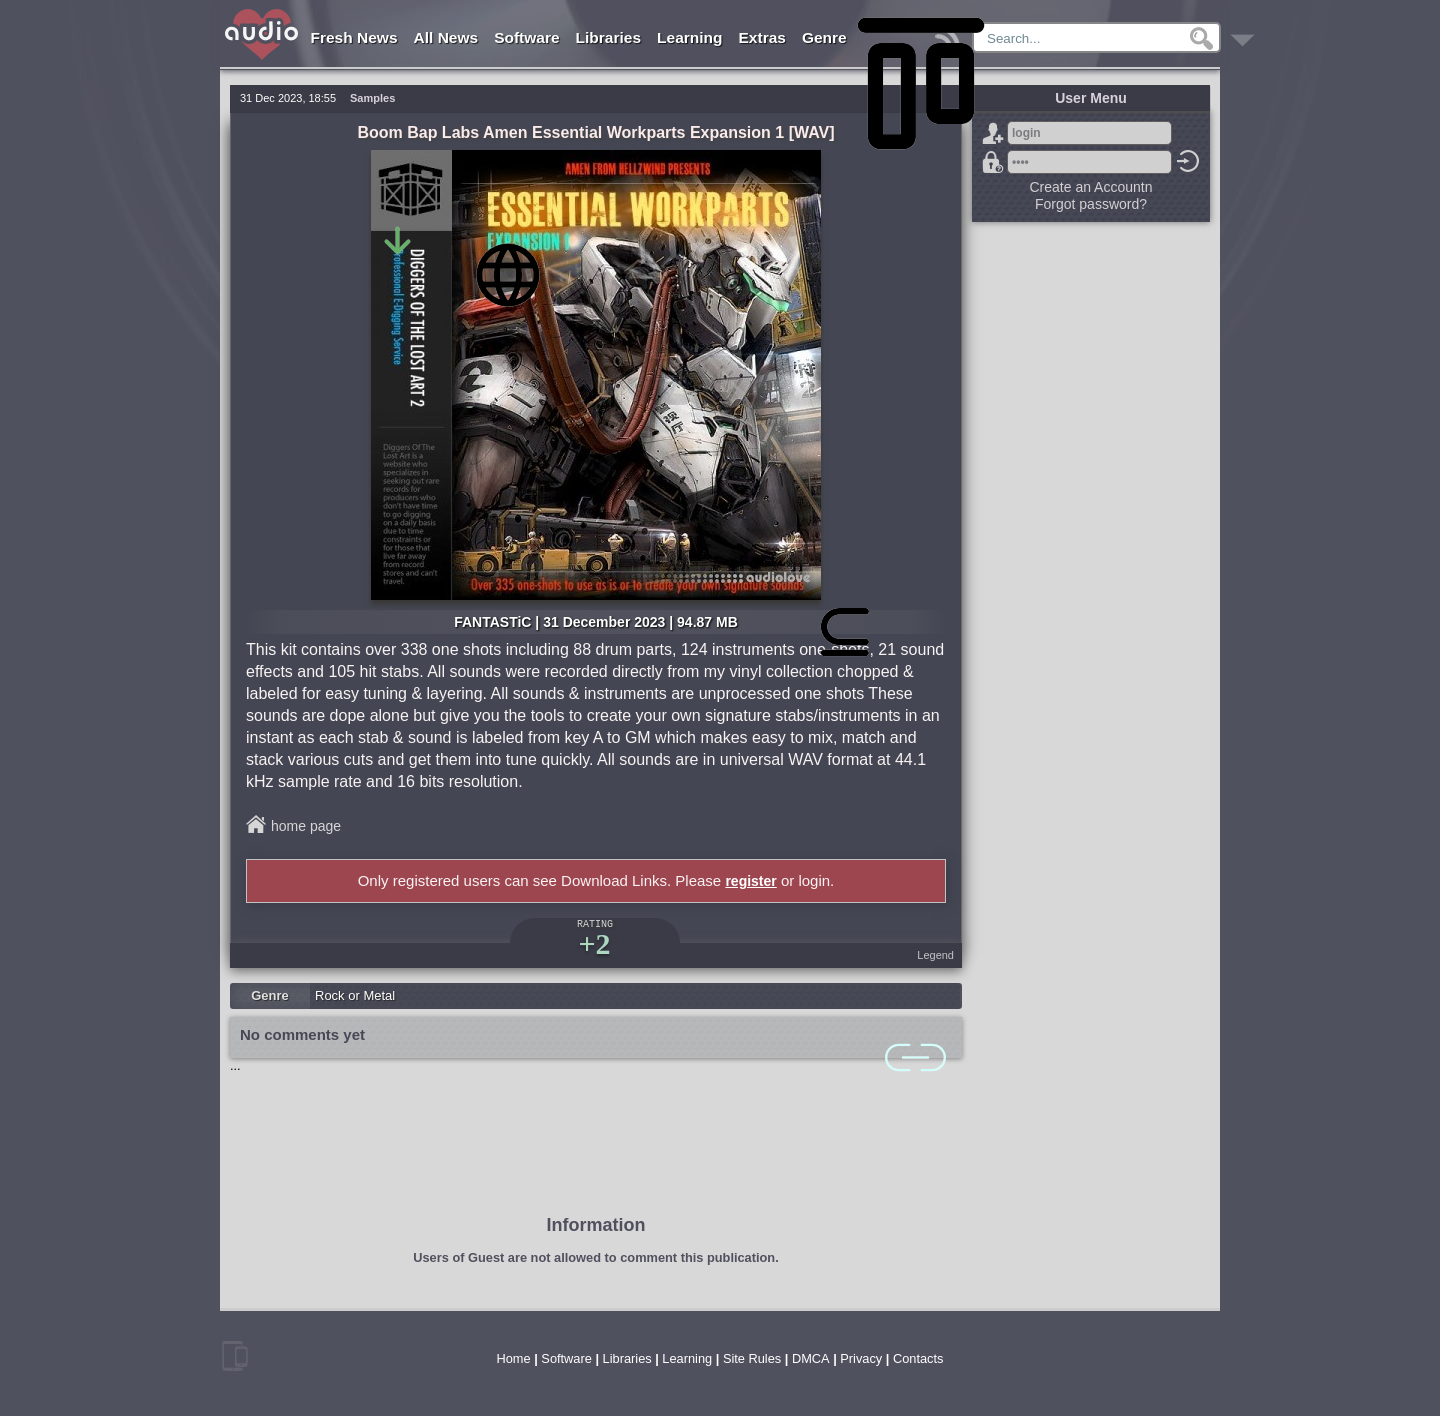 Image resolution: width=1440 pixels, height=1416 pixels. Describe the element at coordinates (508, 275) in the screenshot. I see `change language or region settings` at that location.